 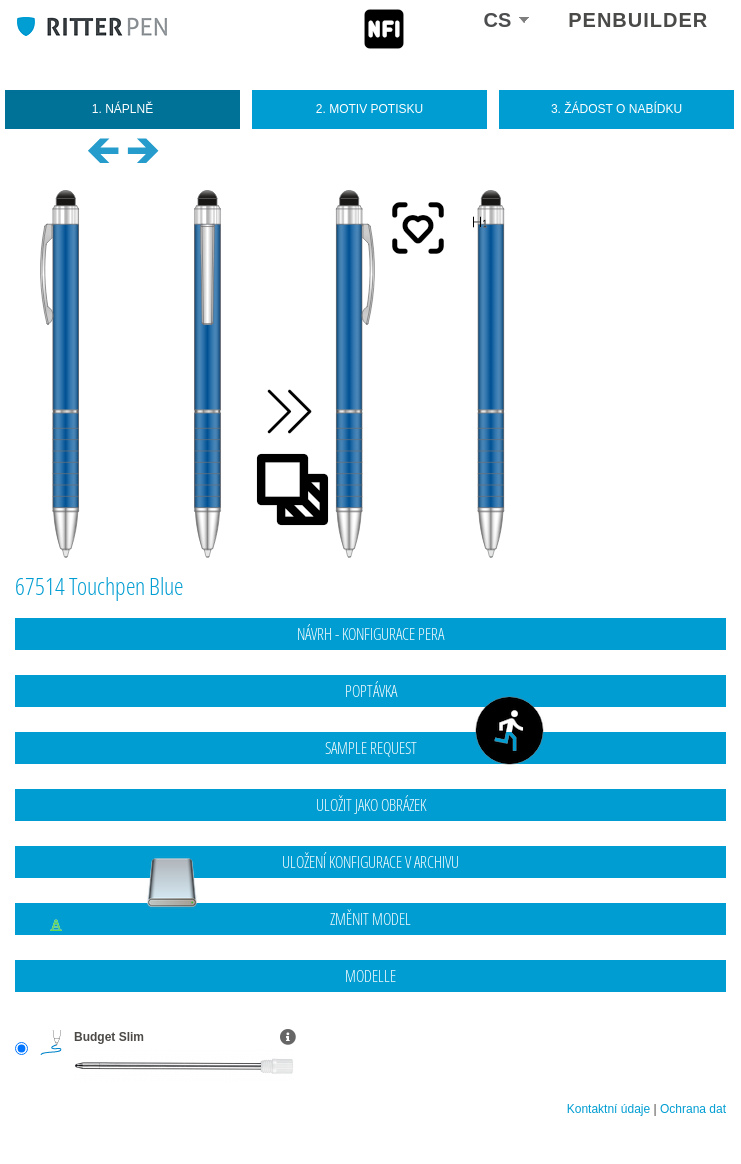 I want to click on indicates an area under construction or maintenance, so click(x=56, y=925).